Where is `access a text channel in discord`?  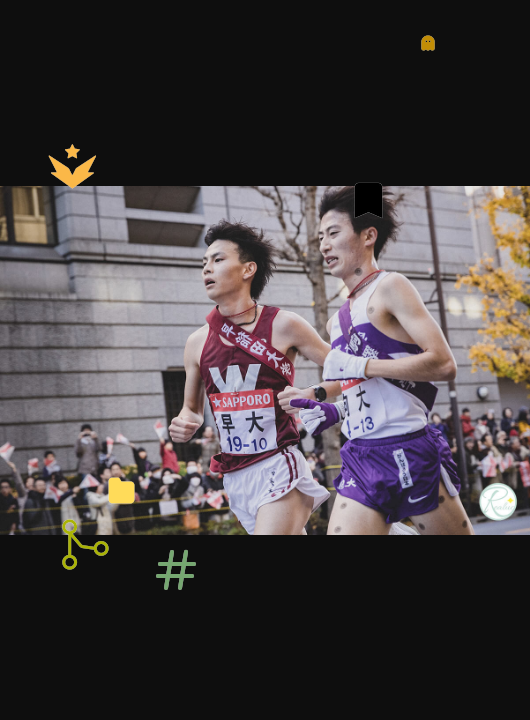
access a text channel in discord is located at coordinates (176, 570).